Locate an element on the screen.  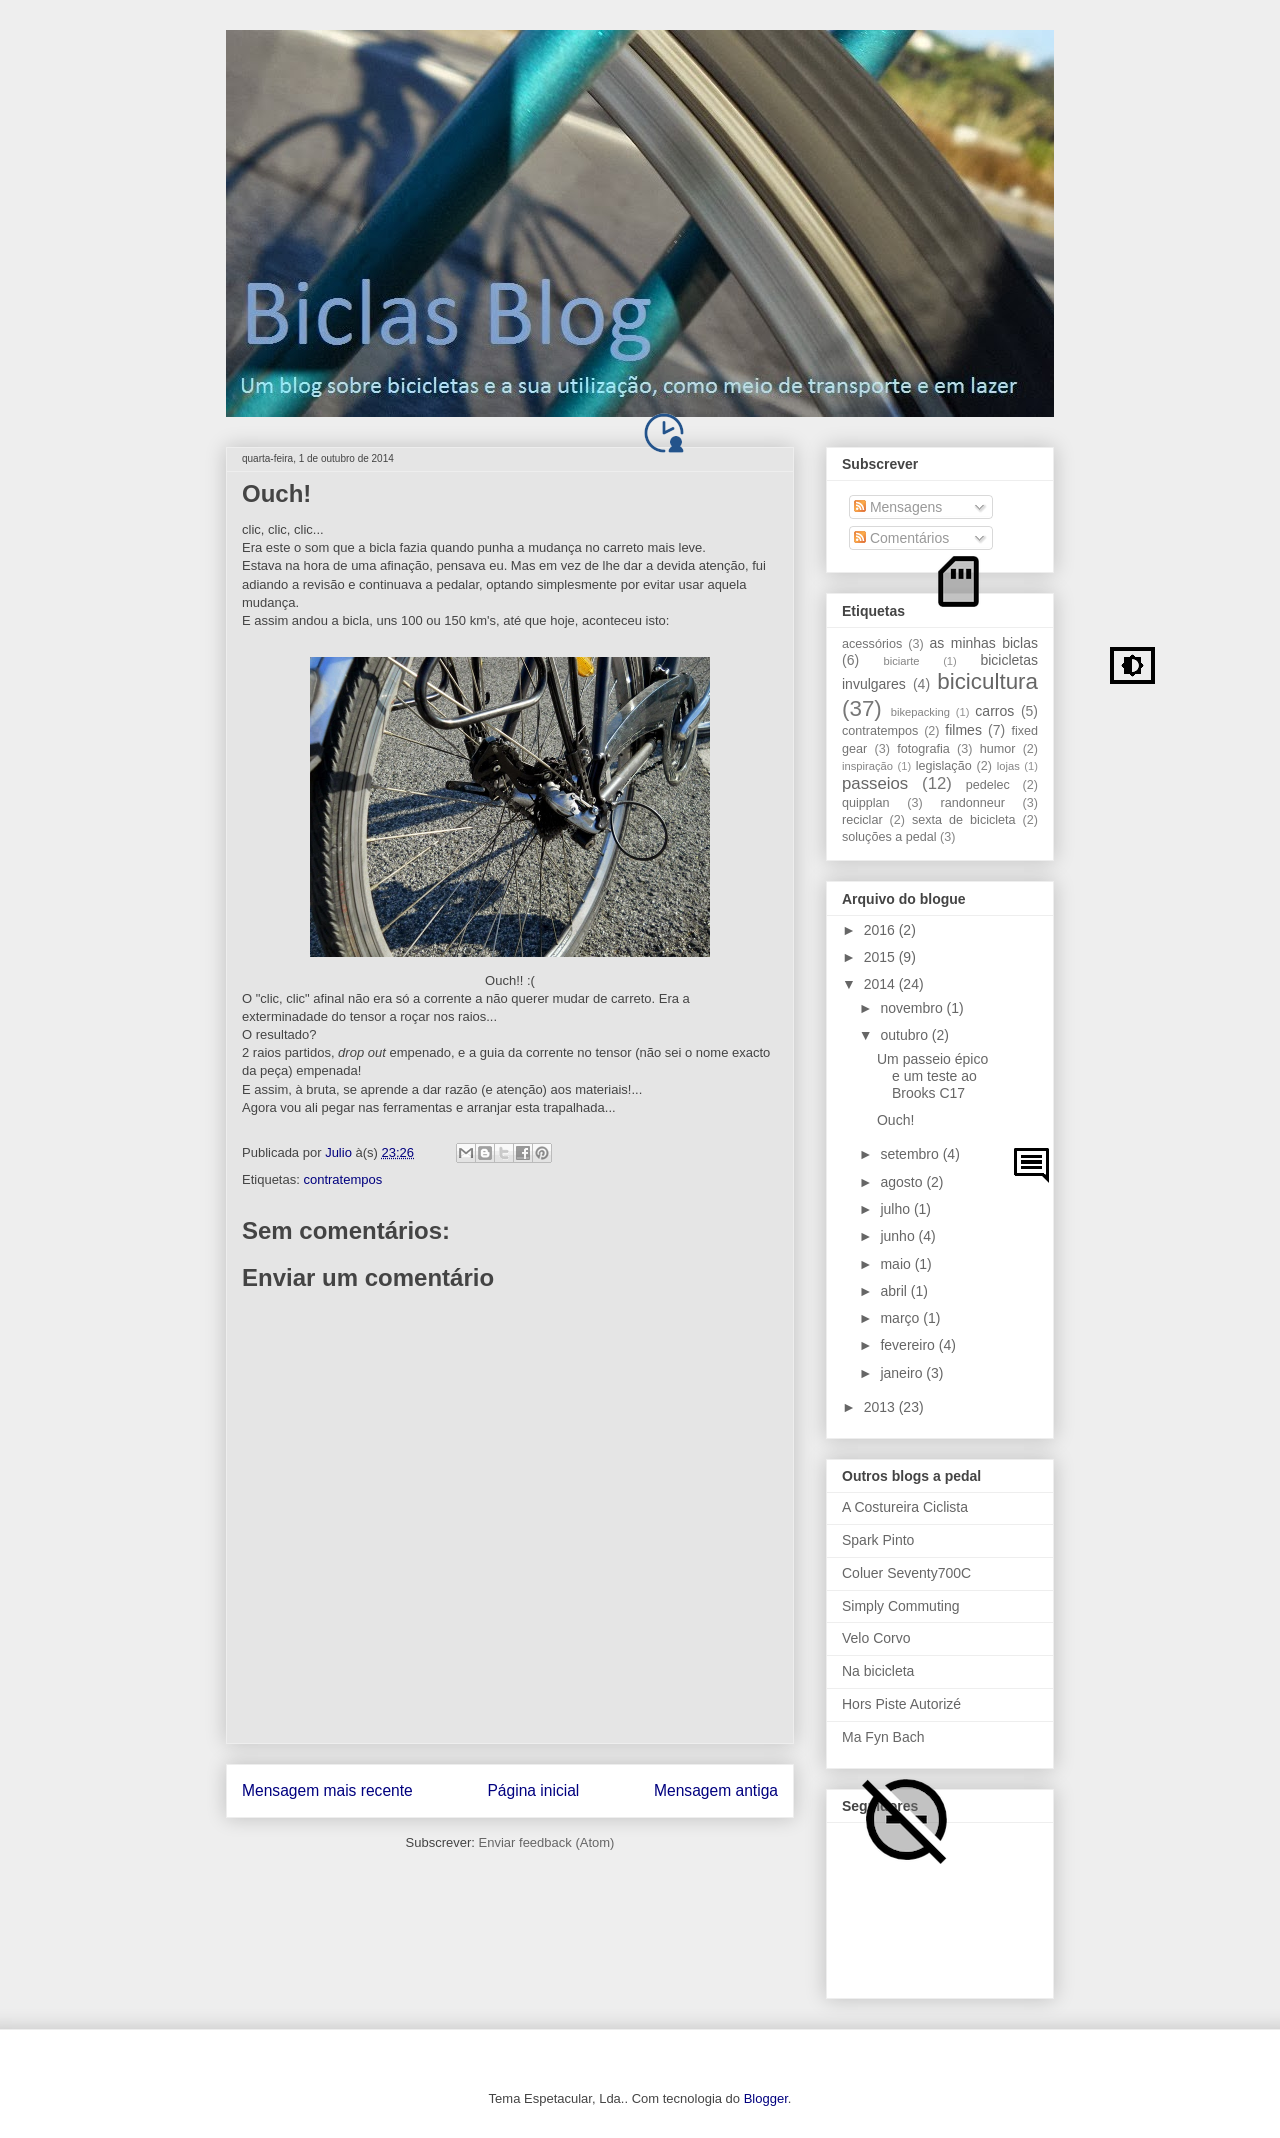
adjust display brightness settings is located at coordinates (1132, 665).